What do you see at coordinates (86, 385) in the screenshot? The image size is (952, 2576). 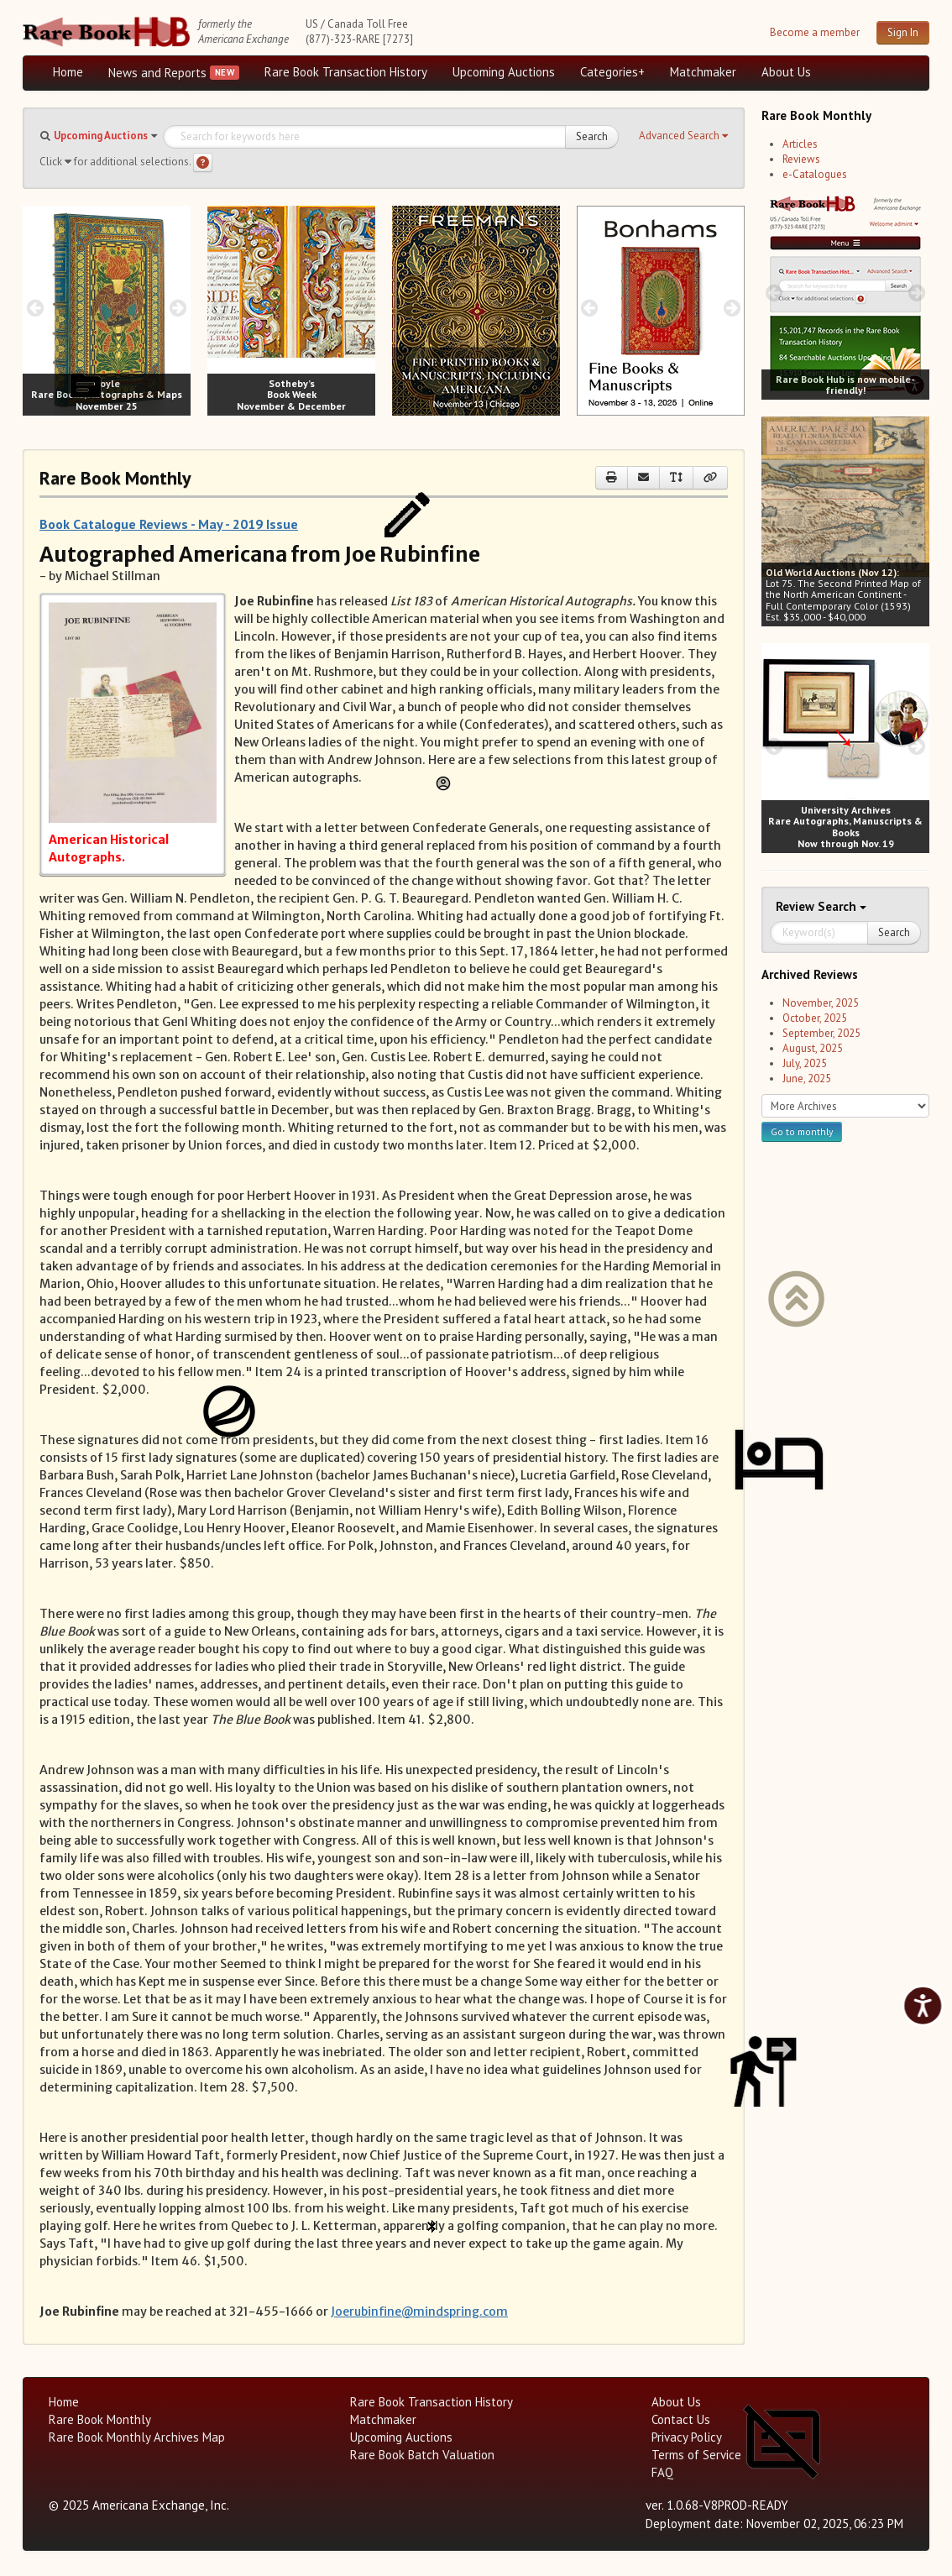 I see `open topic or file folder` at bounding box center [86, 385].